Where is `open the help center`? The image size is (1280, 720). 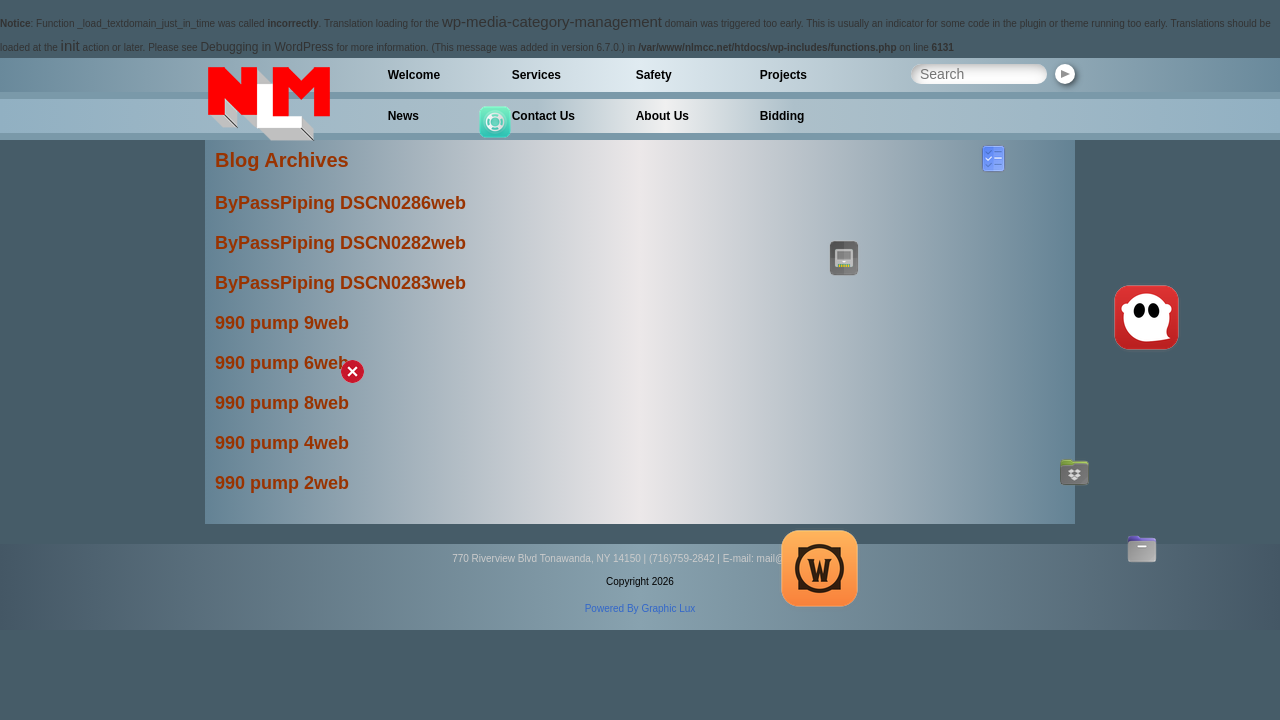 open the help center is located at coordinates (495, 122).